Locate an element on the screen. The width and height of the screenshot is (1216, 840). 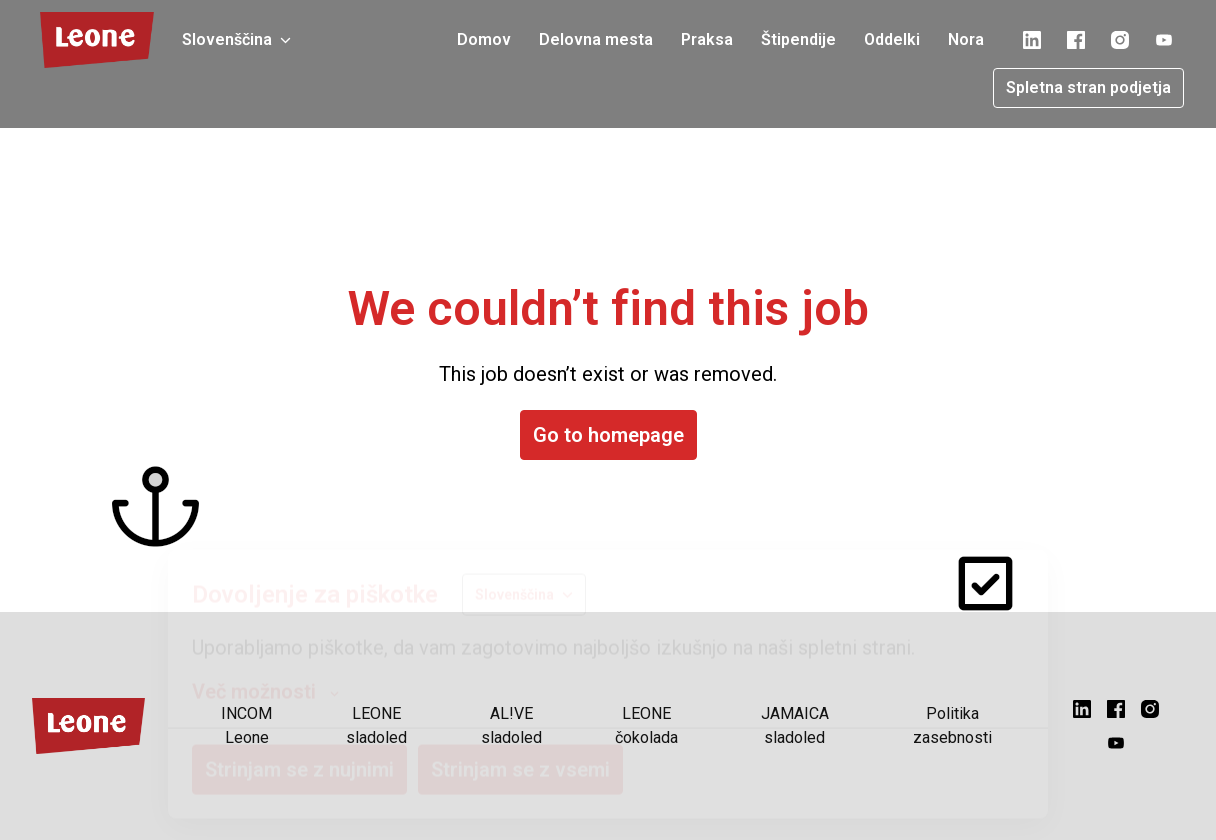
mark task as complete is located at coordinates (985, 583).